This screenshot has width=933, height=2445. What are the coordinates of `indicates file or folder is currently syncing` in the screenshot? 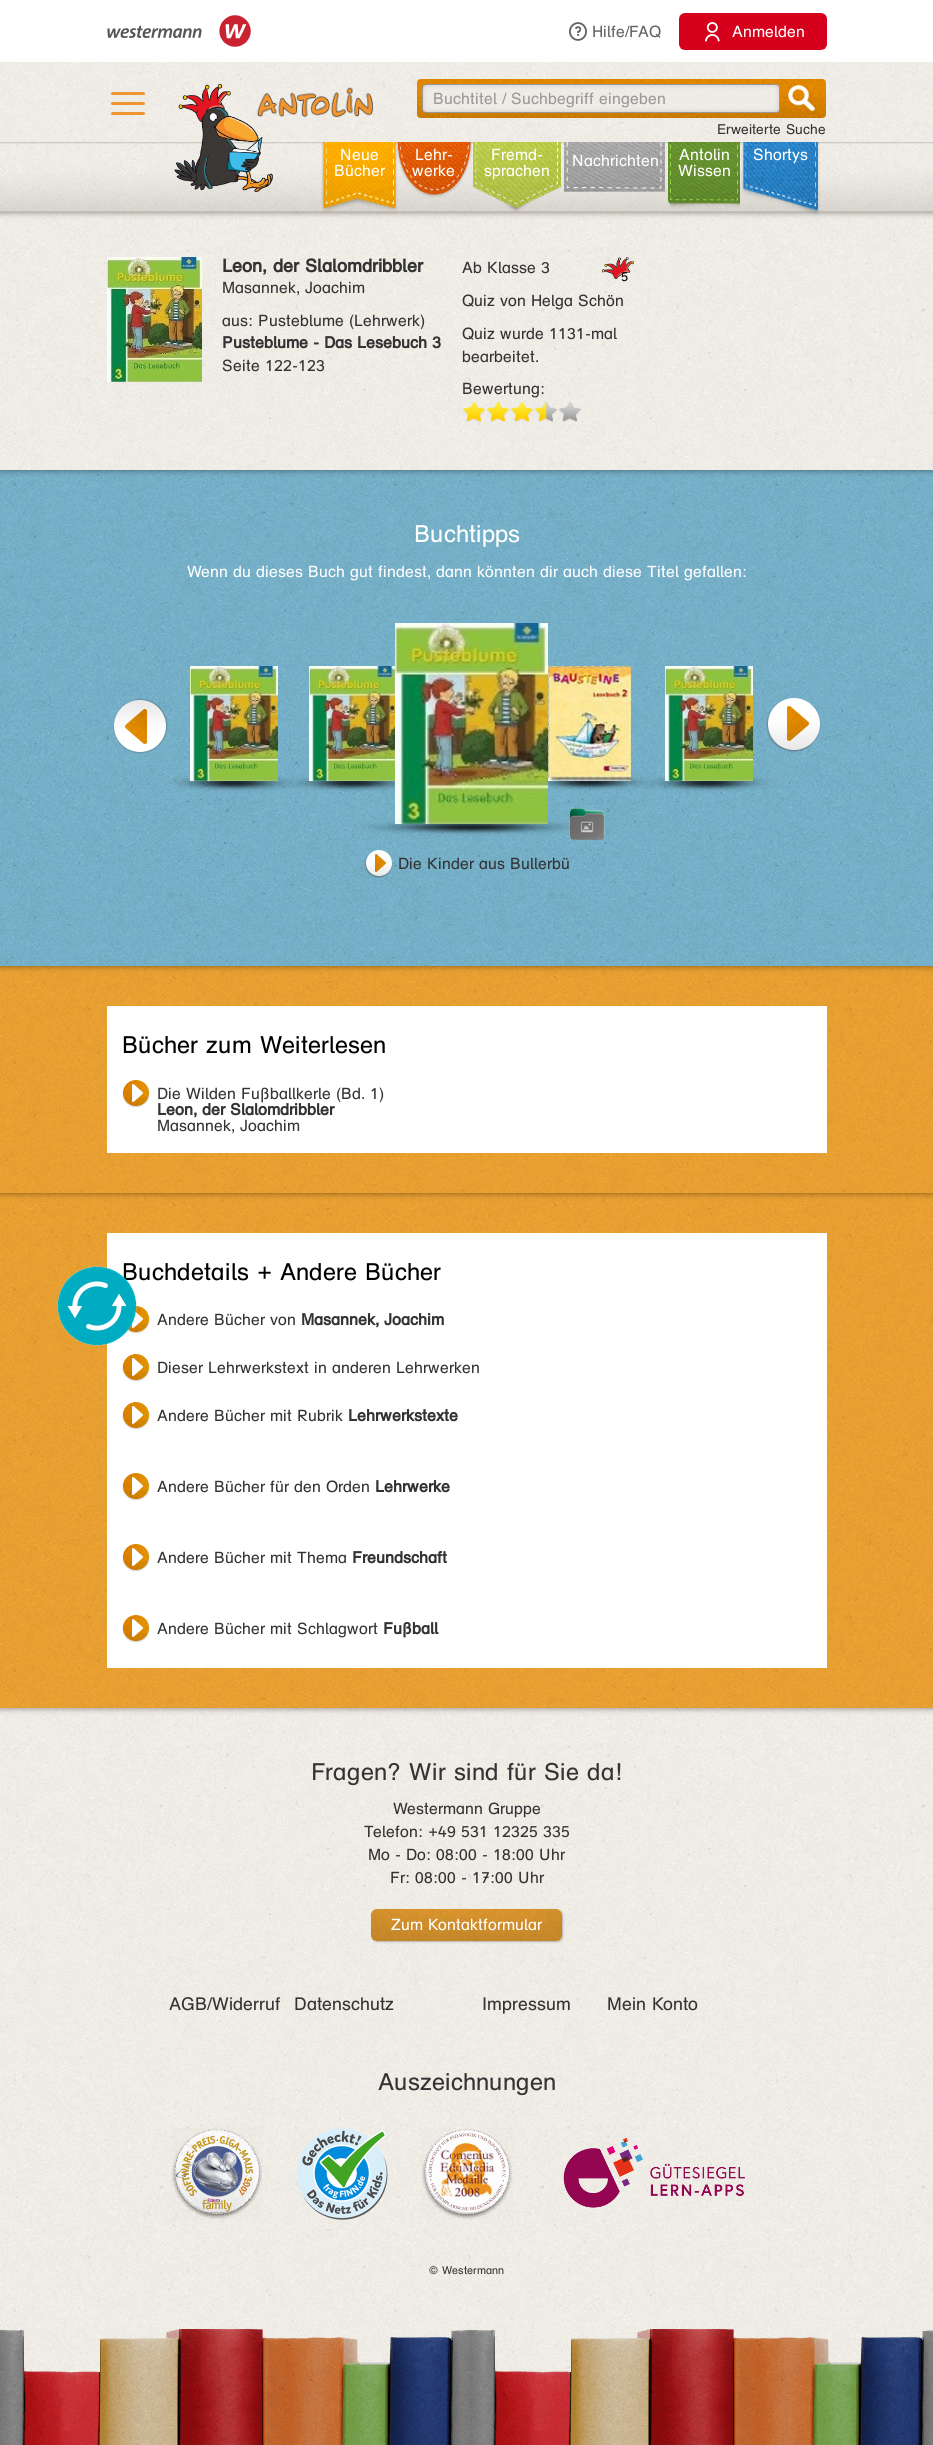 It's located at (97, 1306).